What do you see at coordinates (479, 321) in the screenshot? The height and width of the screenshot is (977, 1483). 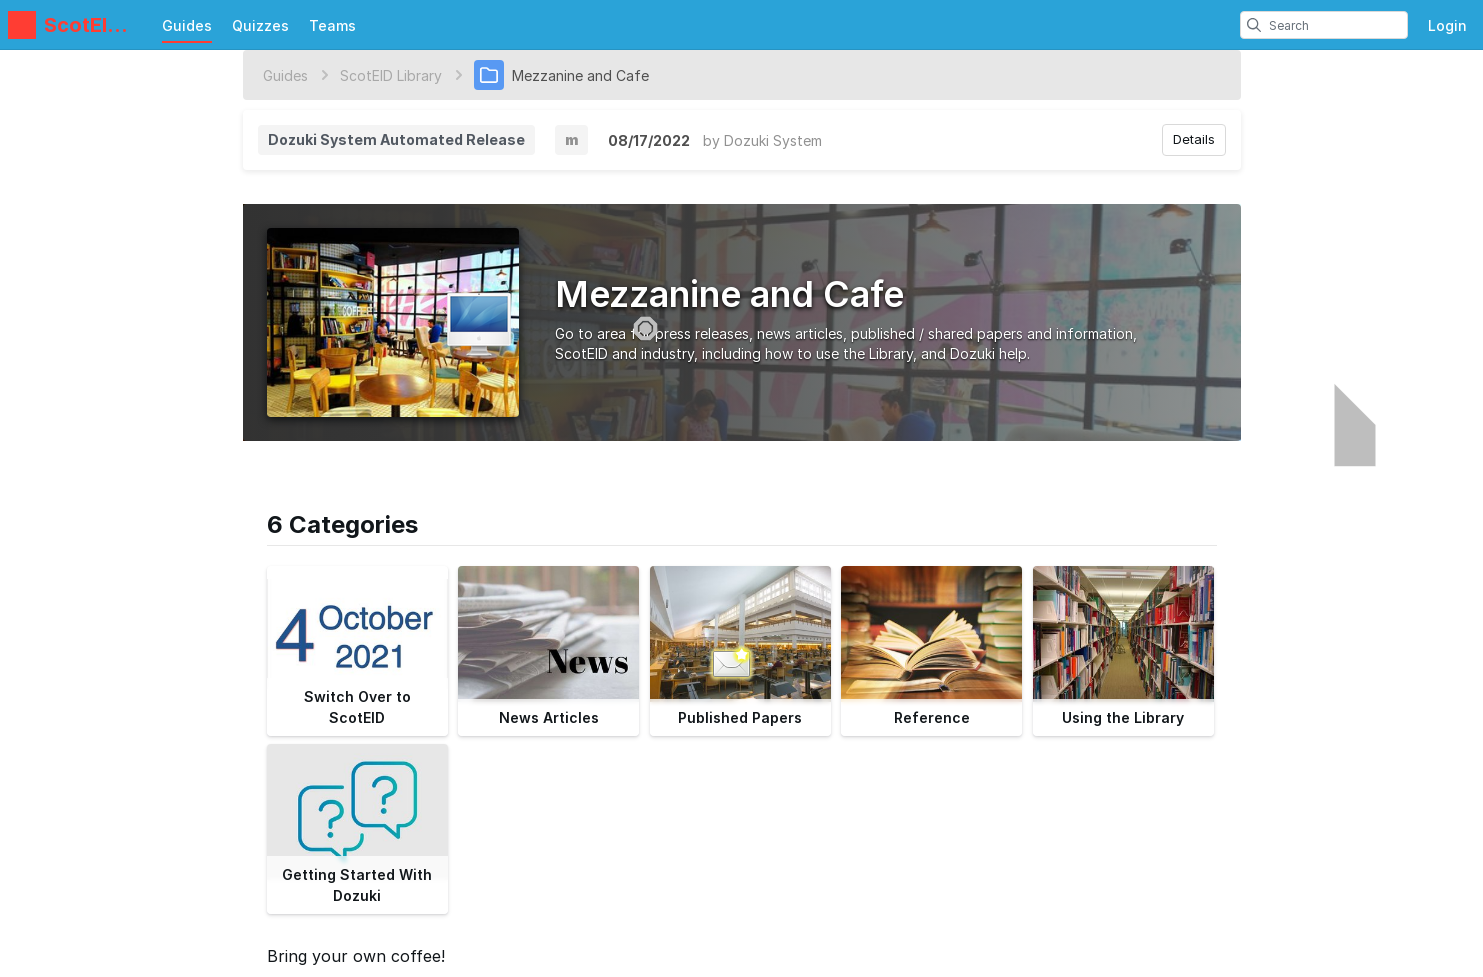 I see `represents an iMac desktop computer` at bounding box center [479, 321].